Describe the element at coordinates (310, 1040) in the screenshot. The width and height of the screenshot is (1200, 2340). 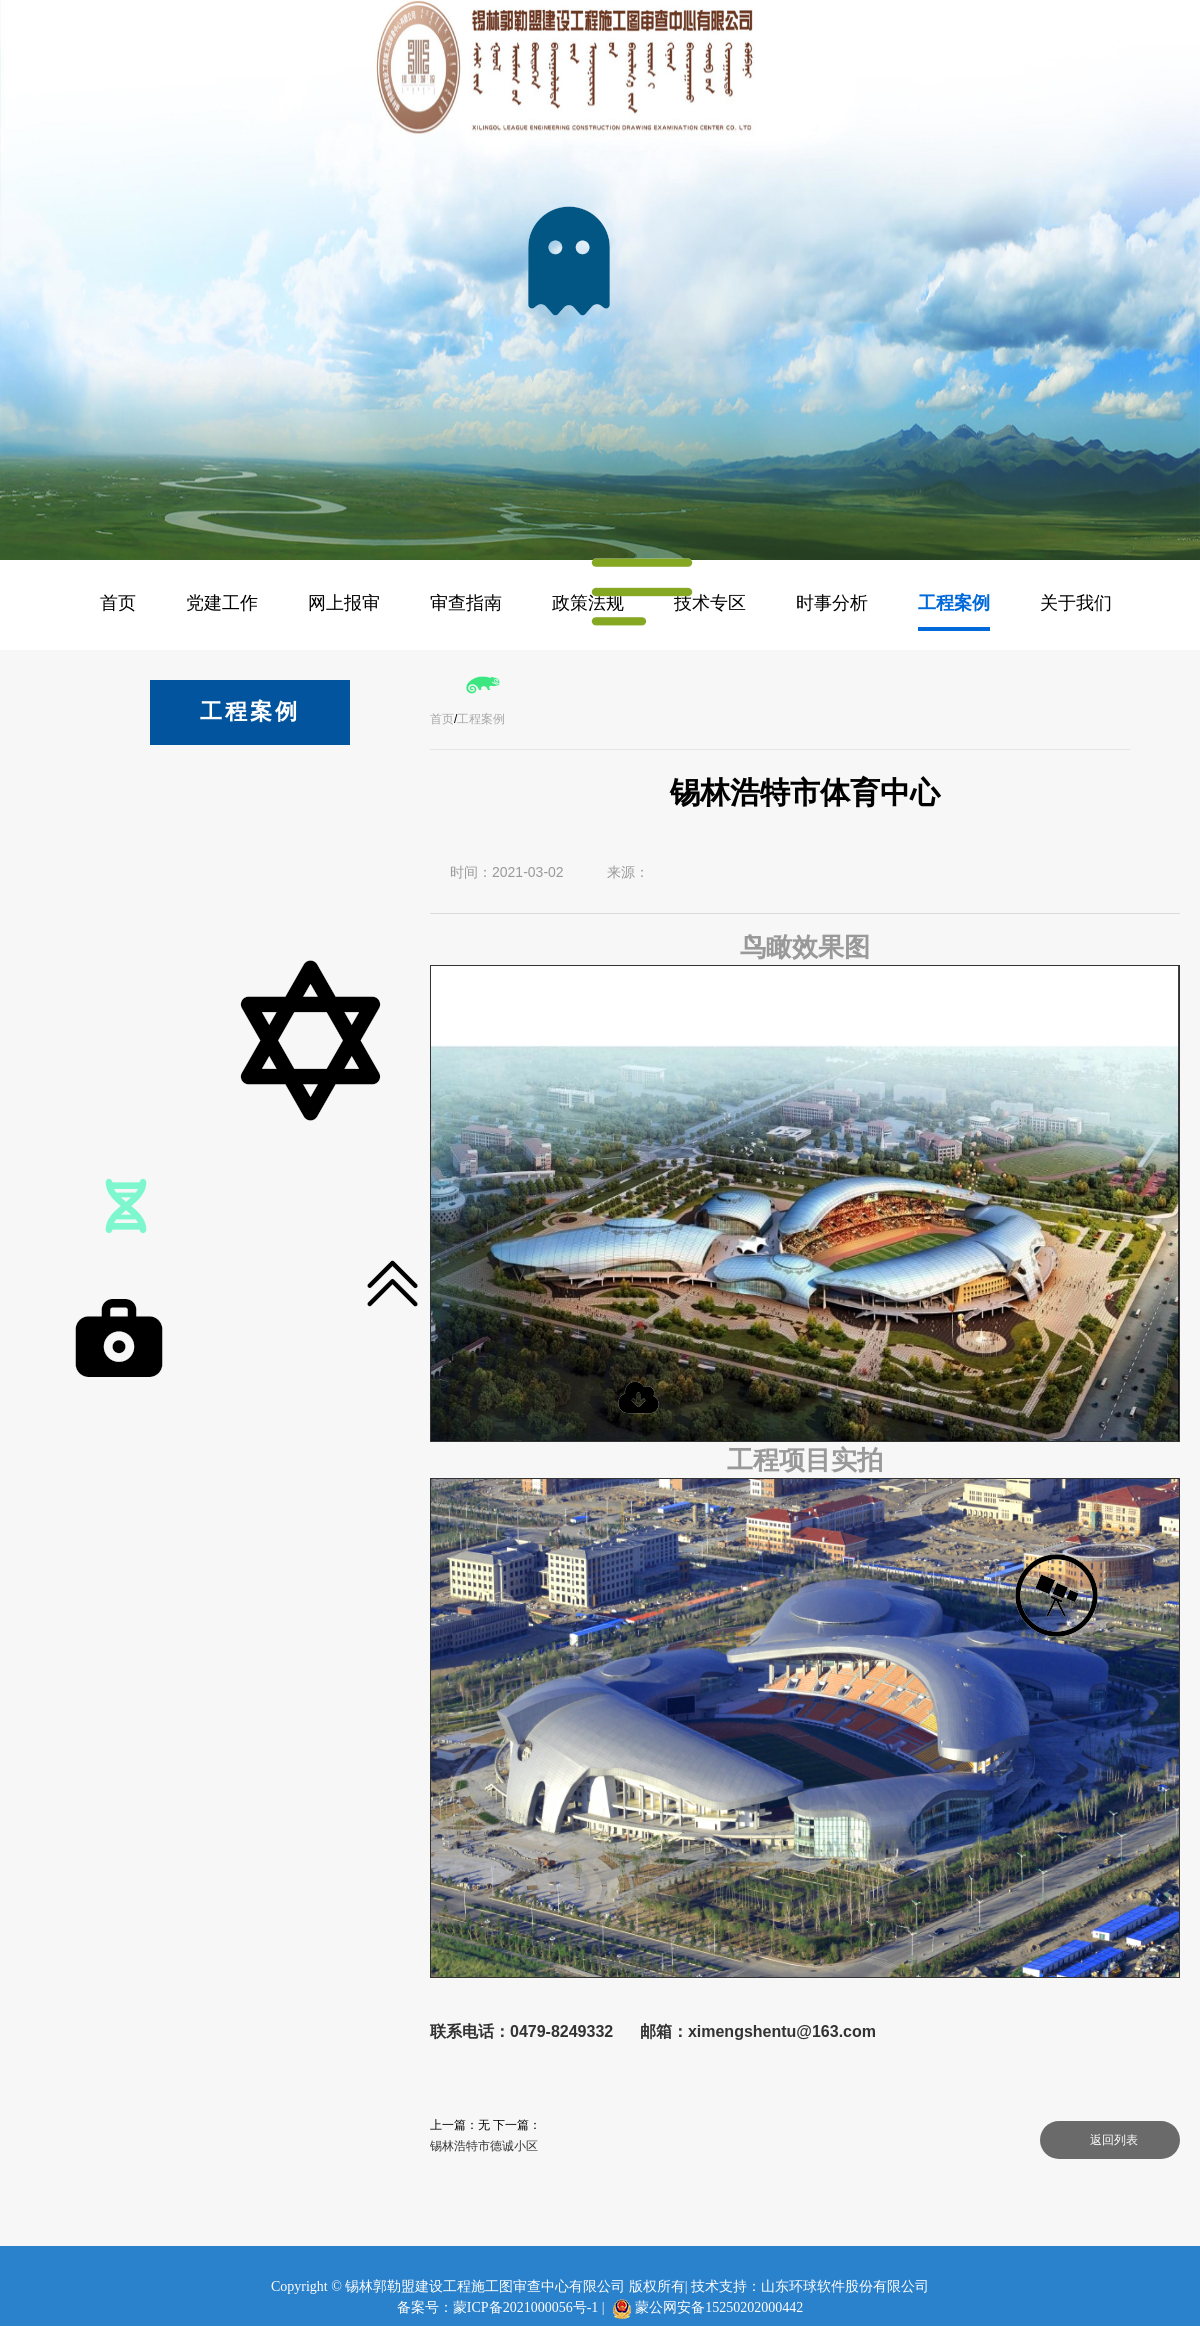
I see `indicates jewish religious content or services` at that location.